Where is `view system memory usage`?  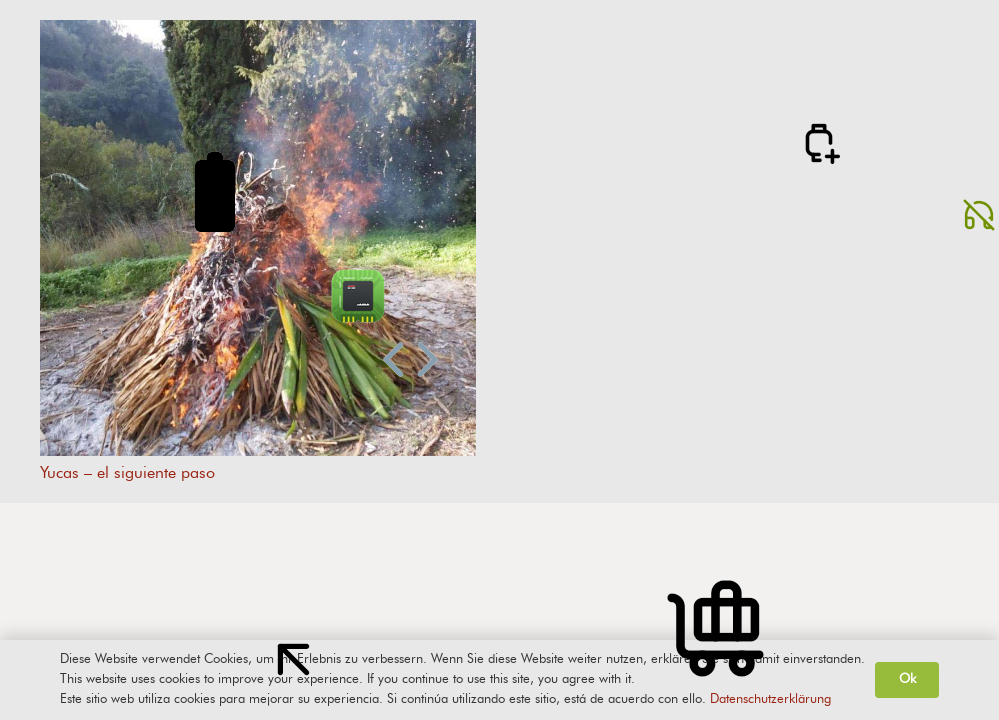
view system memory usage is located at coordinates (358, 296).